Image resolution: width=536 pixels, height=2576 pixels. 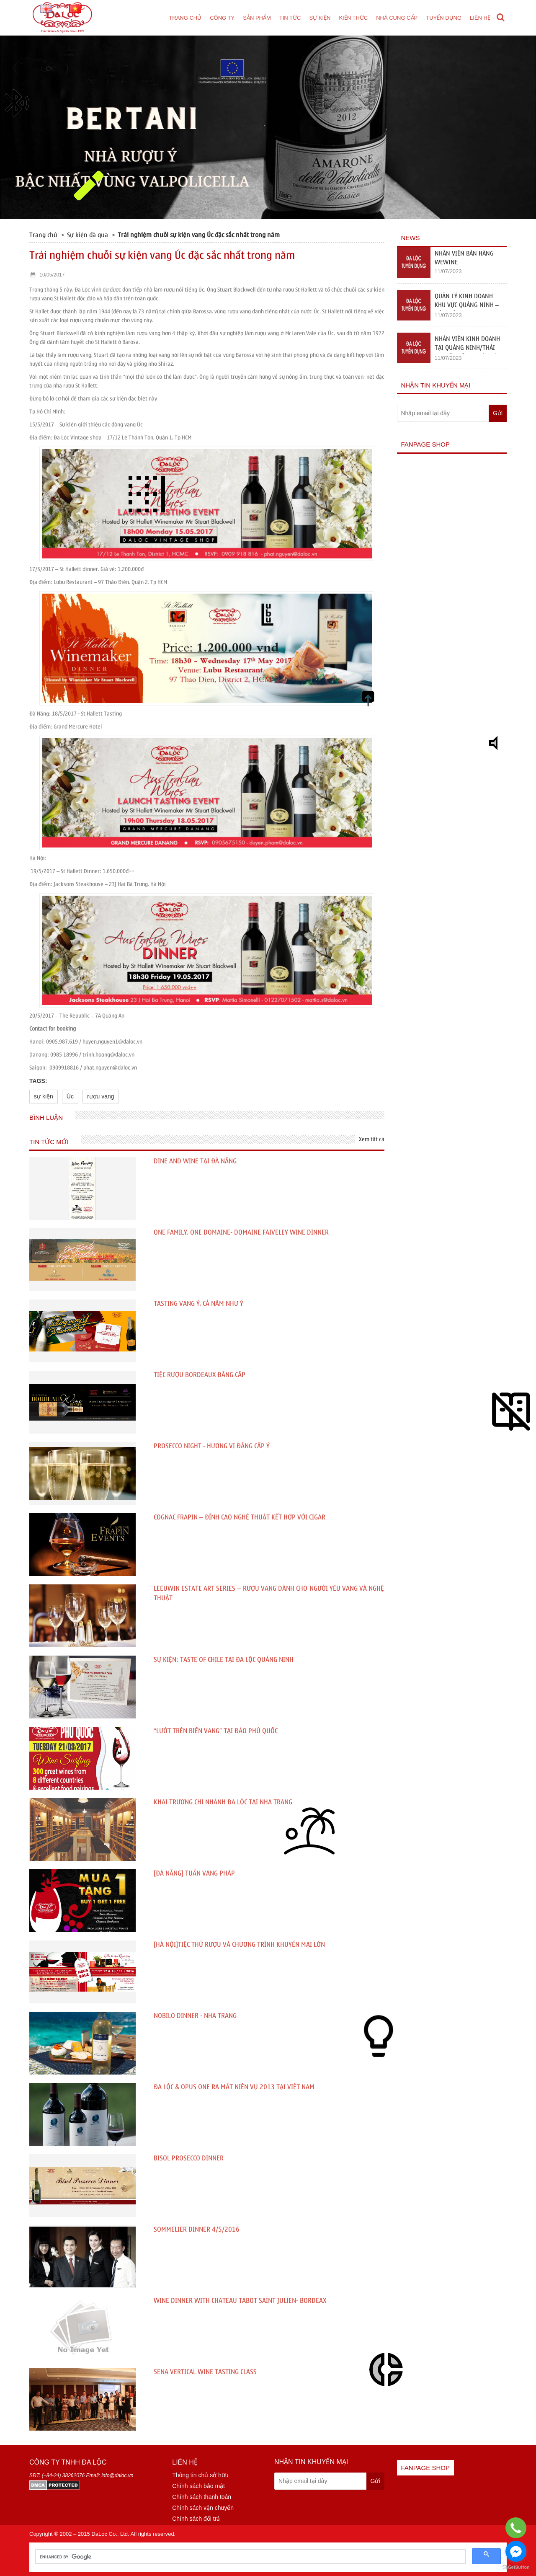 What do you see at coordinates (386, 2369) in the screenshot?
I see `view analytics or statistics breakdown` at bounding box center [386, 2369].